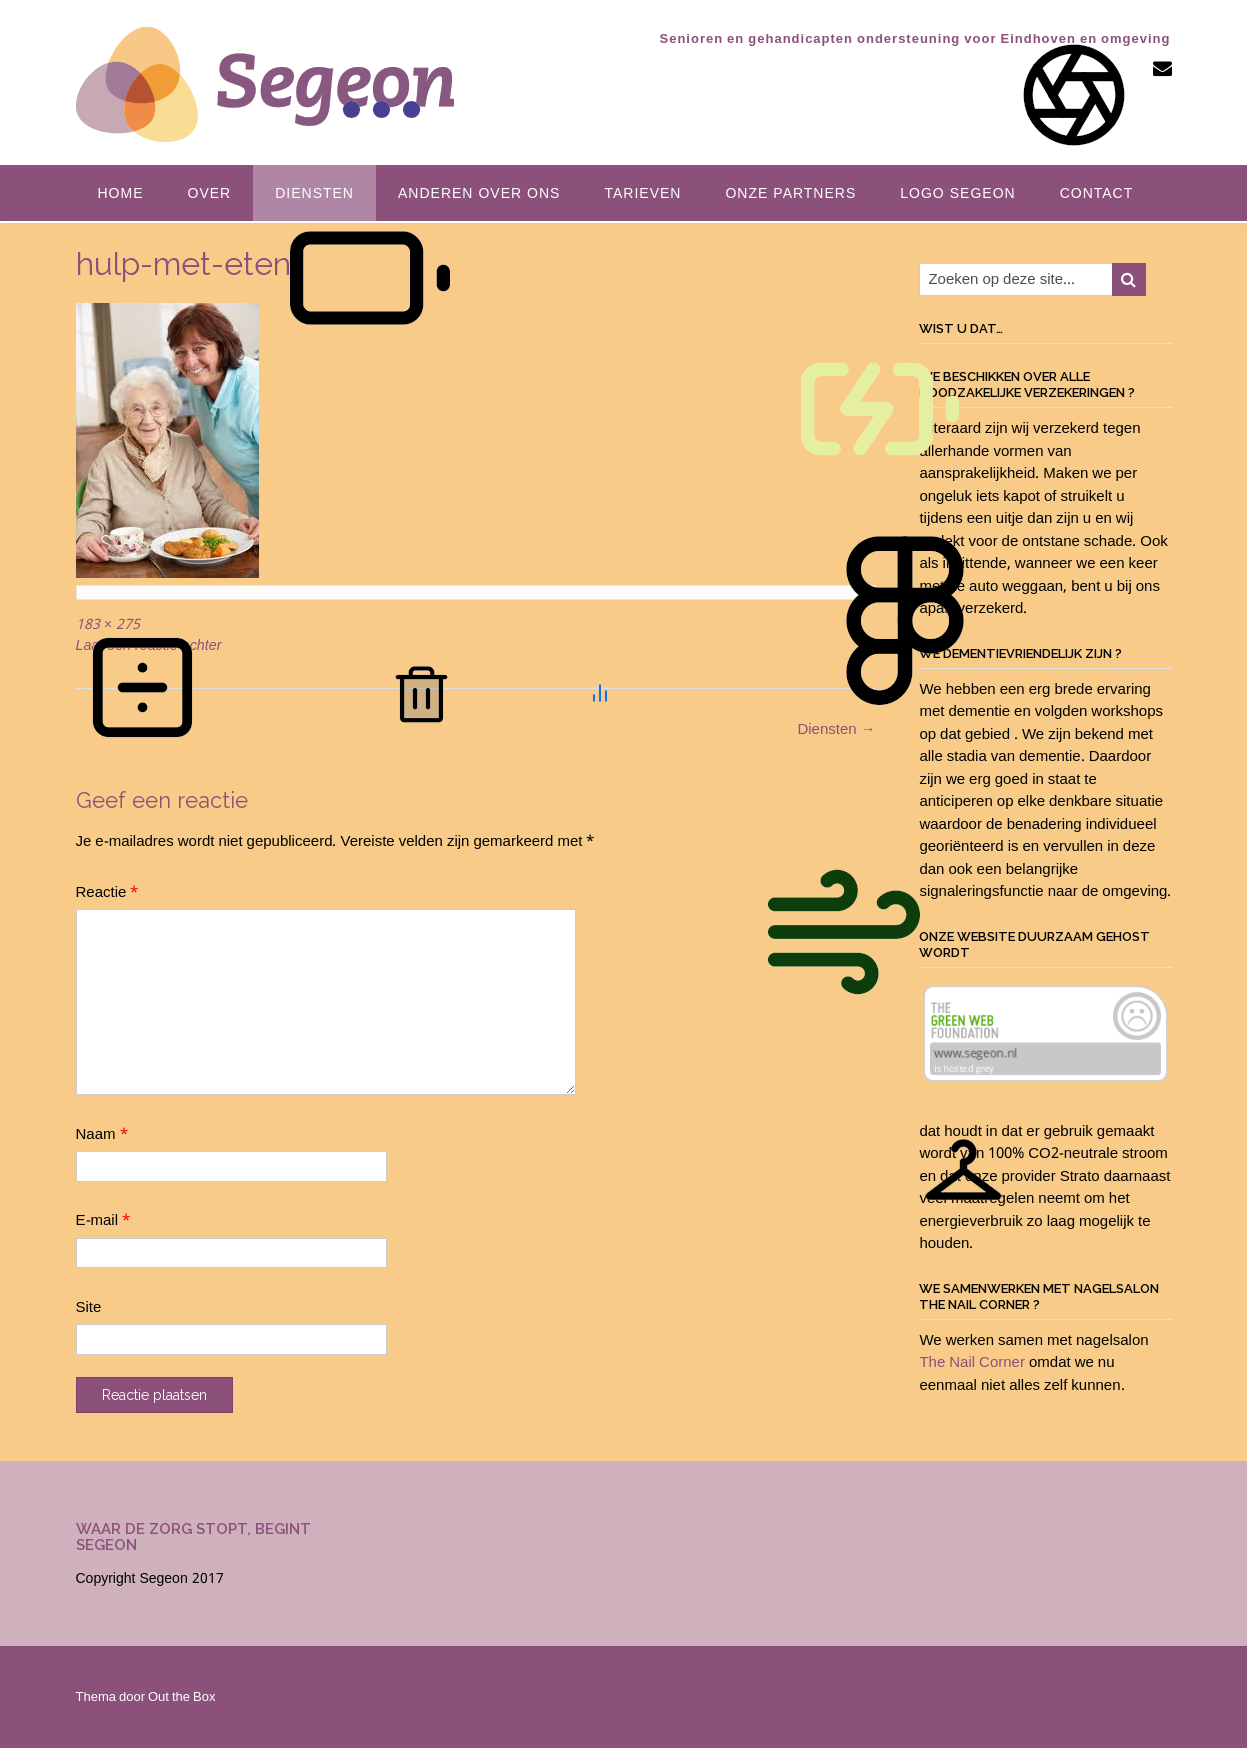 The height and width of the screenshot is (1748, 1247). What do you see at coordinates (370, 278) in the screenshot?
I see `indicates current battery level` at bounding box center [370, 278].